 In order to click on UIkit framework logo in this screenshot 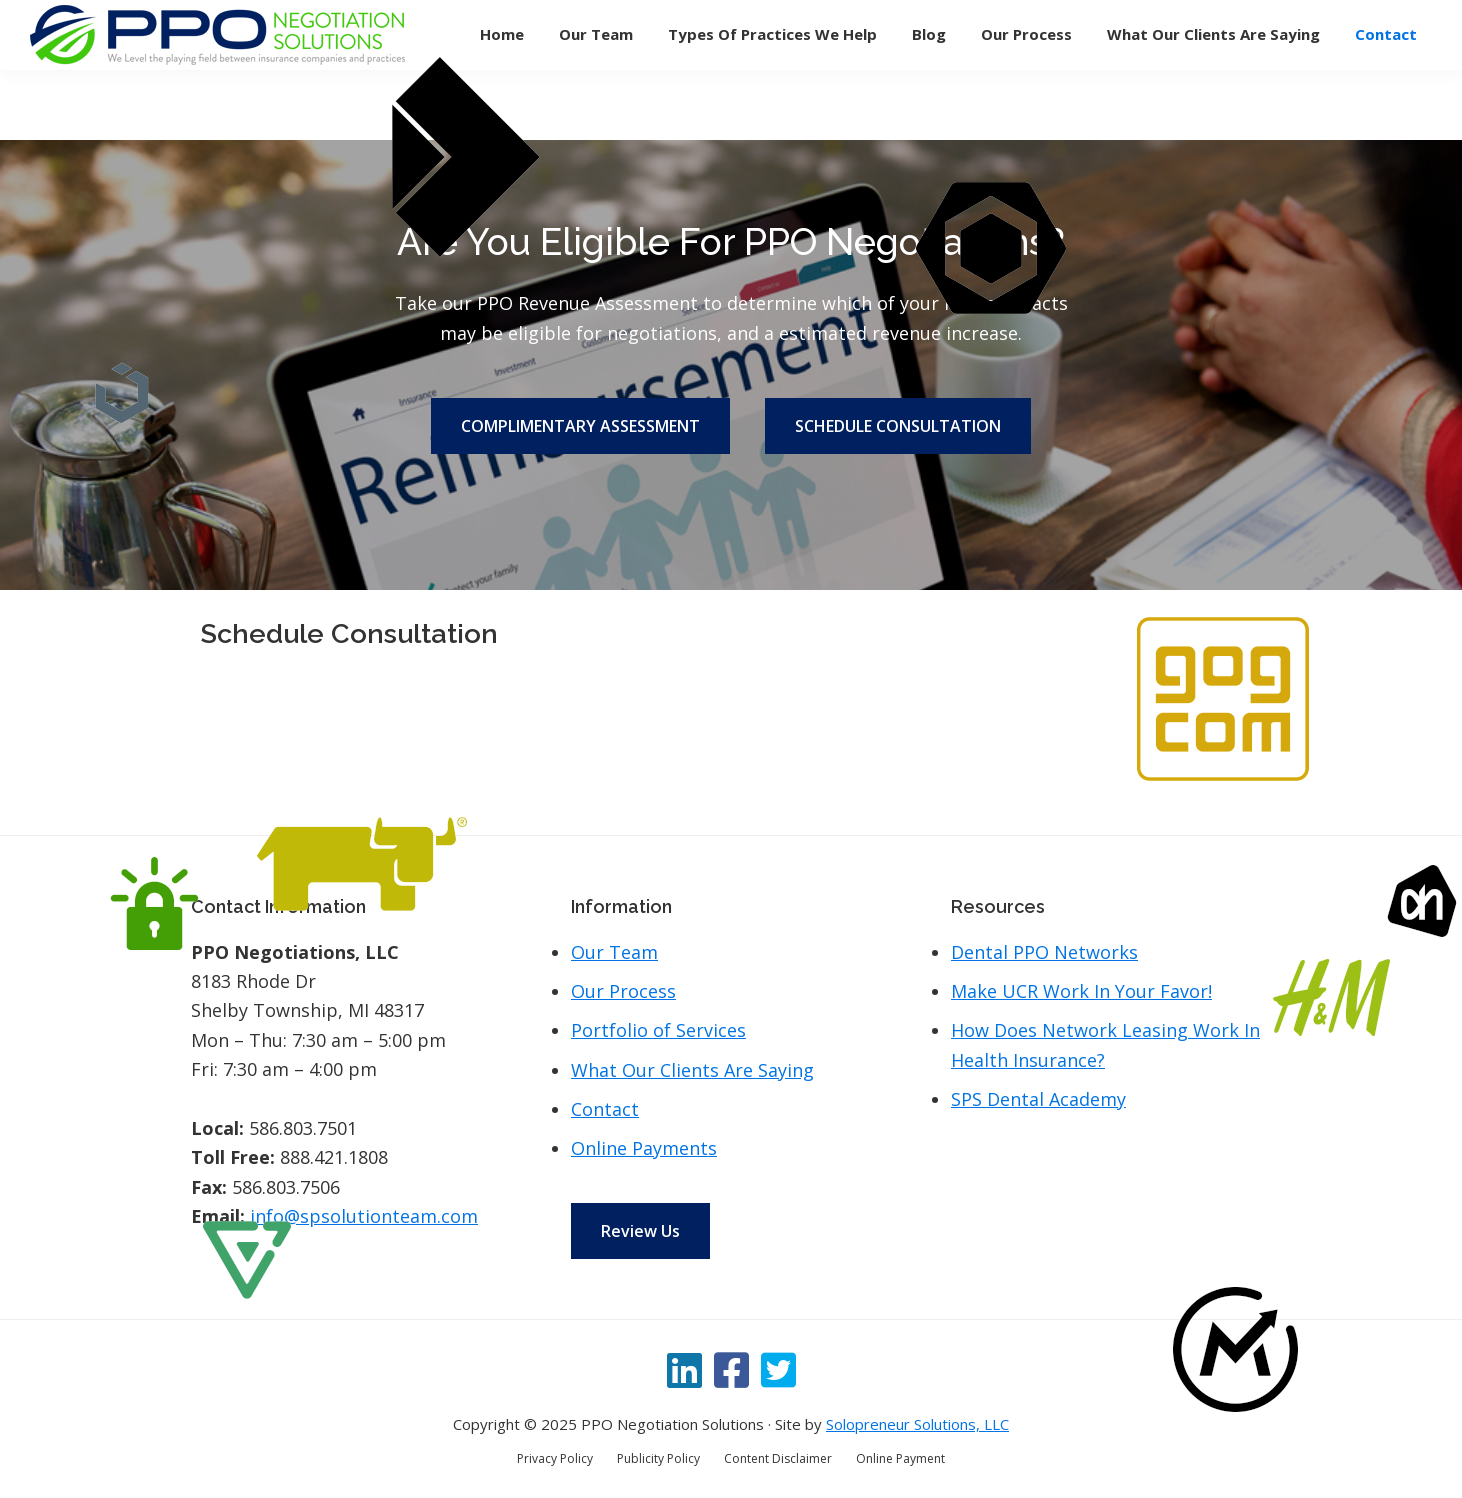, I will do `click(122, 393)`.